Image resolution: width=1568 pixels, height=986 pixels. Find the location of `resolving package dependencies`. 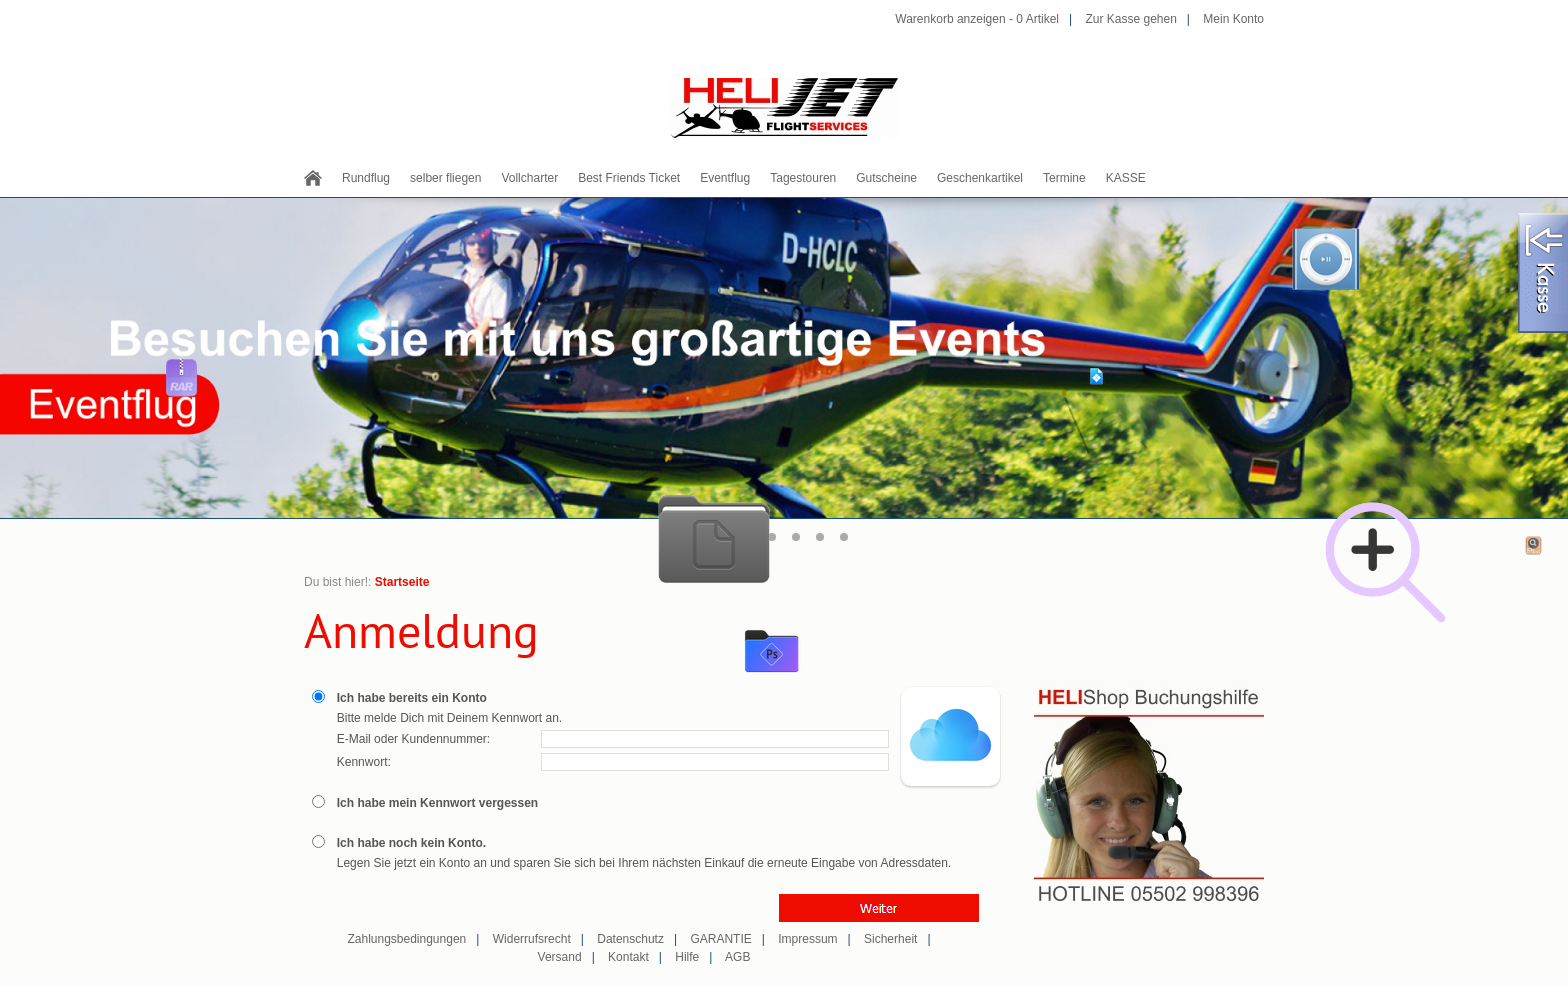

resolving package dependencies is located at coordinates (1533, 545).